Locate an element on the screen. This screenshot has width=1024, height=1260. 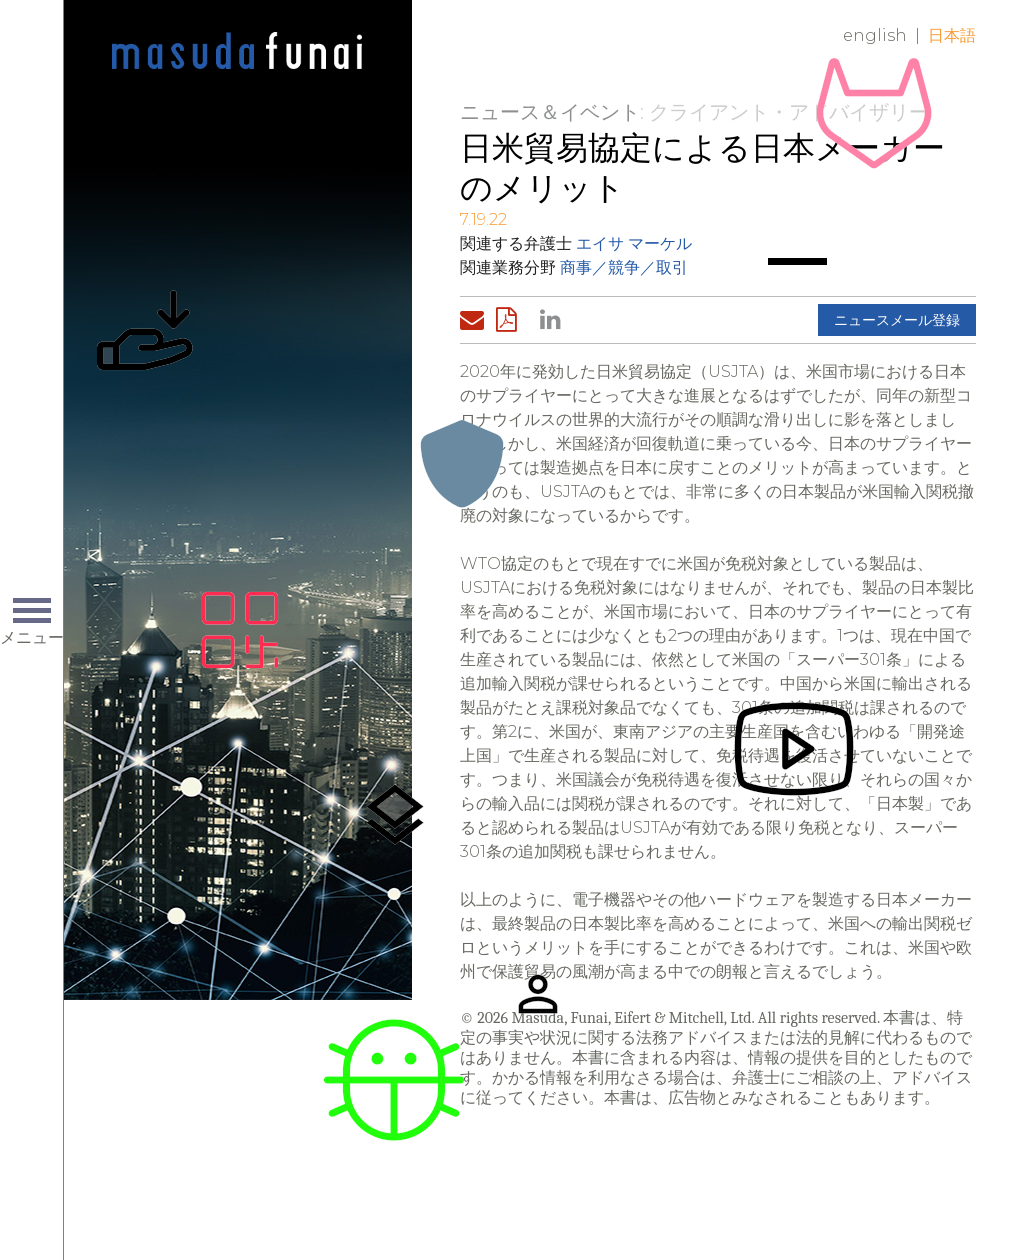
toggle map layers or overlays is located at coordinates (395, 816).